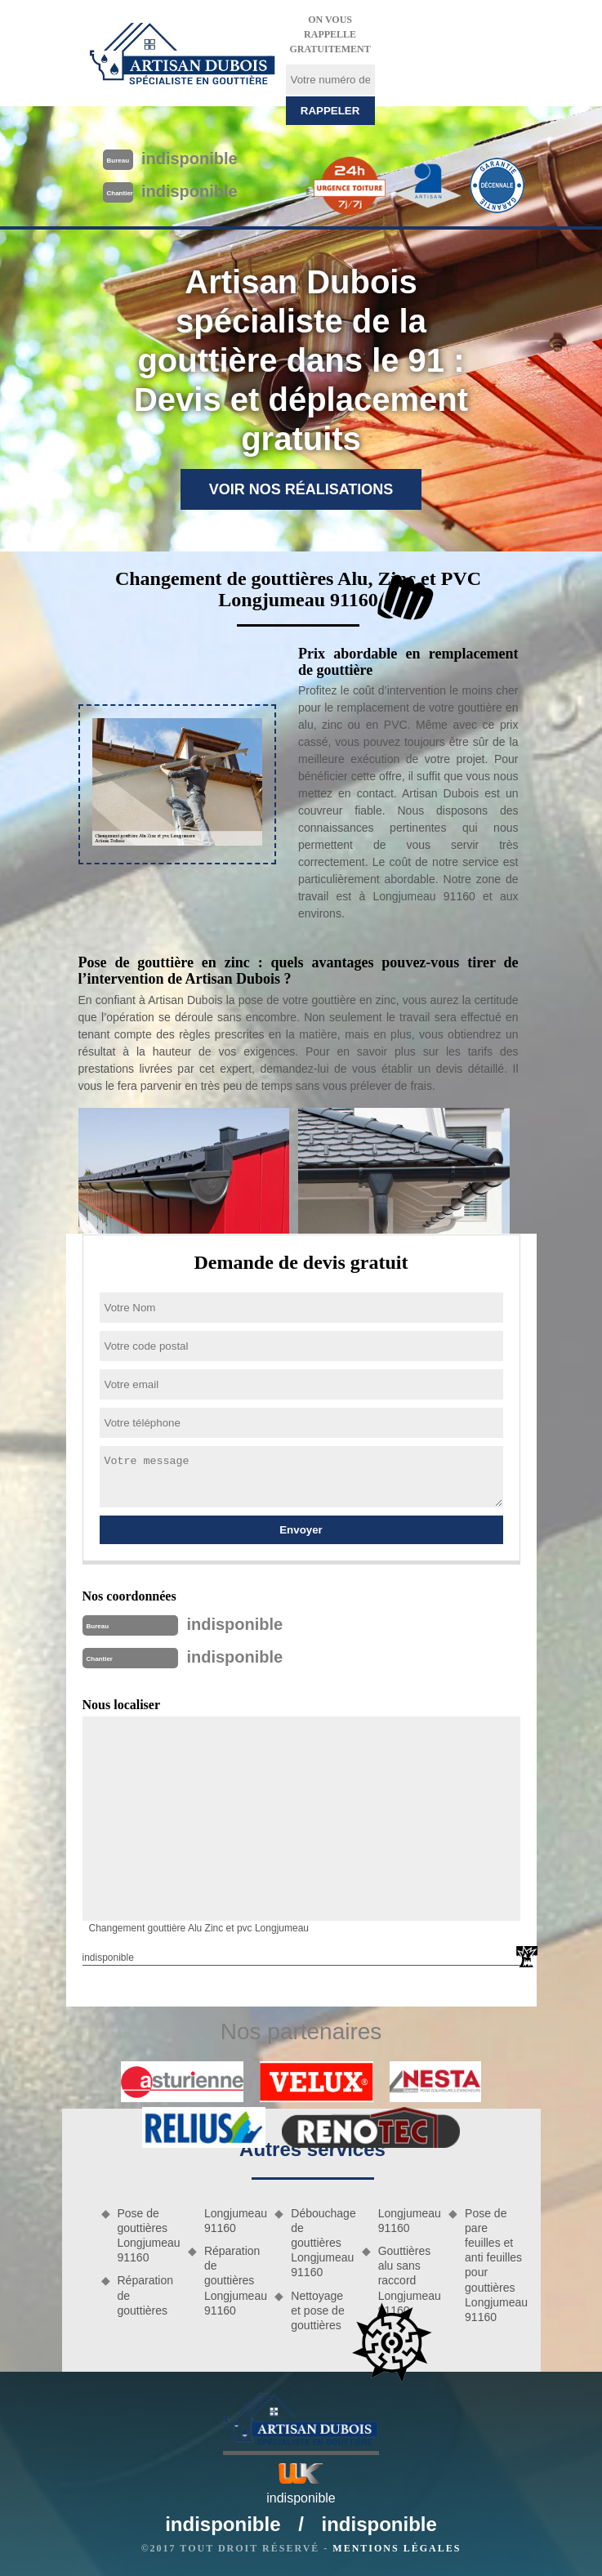  Describe the element at coordinates (527, 1957) in the screenshot. I see `indicates a cursed or haunted forest area` at that location.